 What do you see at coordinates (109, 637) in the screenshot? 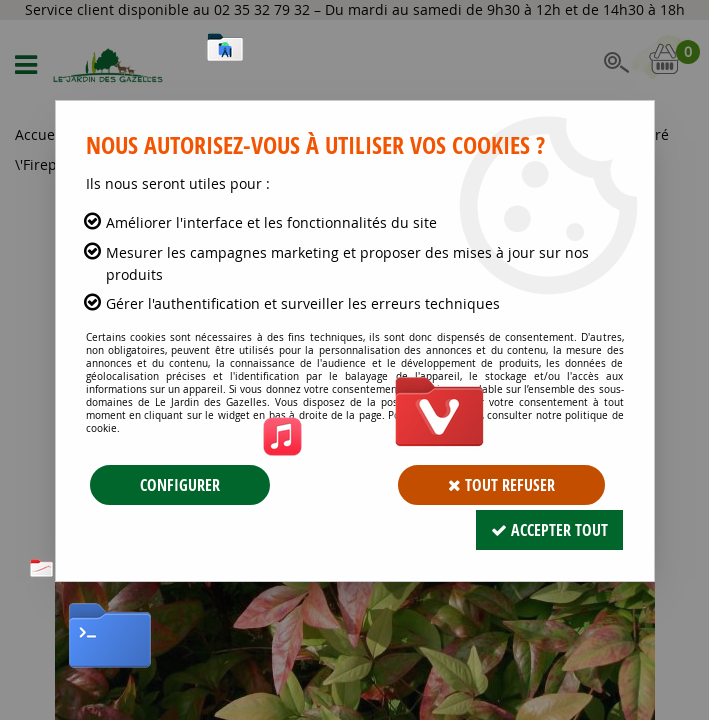
I see `open folder containing powershell scripts` at bounding box center [109, 637].